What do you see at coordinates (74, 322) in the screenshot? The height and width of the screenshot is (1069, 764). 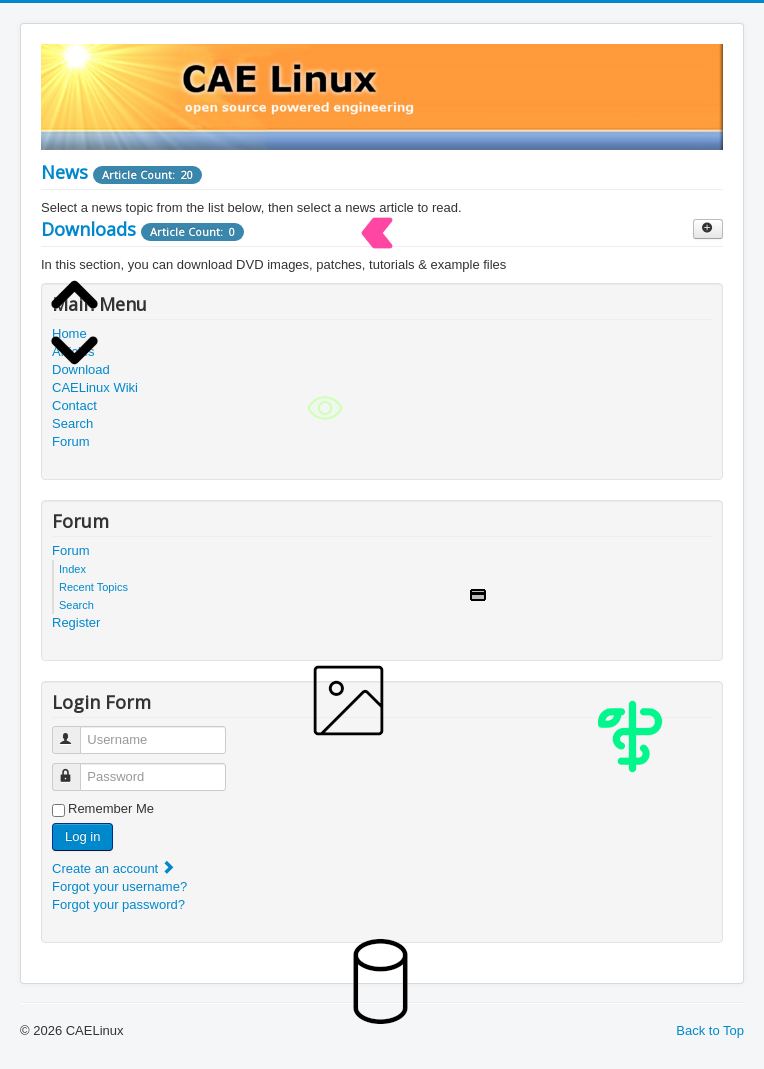 I see `expand or collapse a dropdown menu` at bounding box center [74, 322].